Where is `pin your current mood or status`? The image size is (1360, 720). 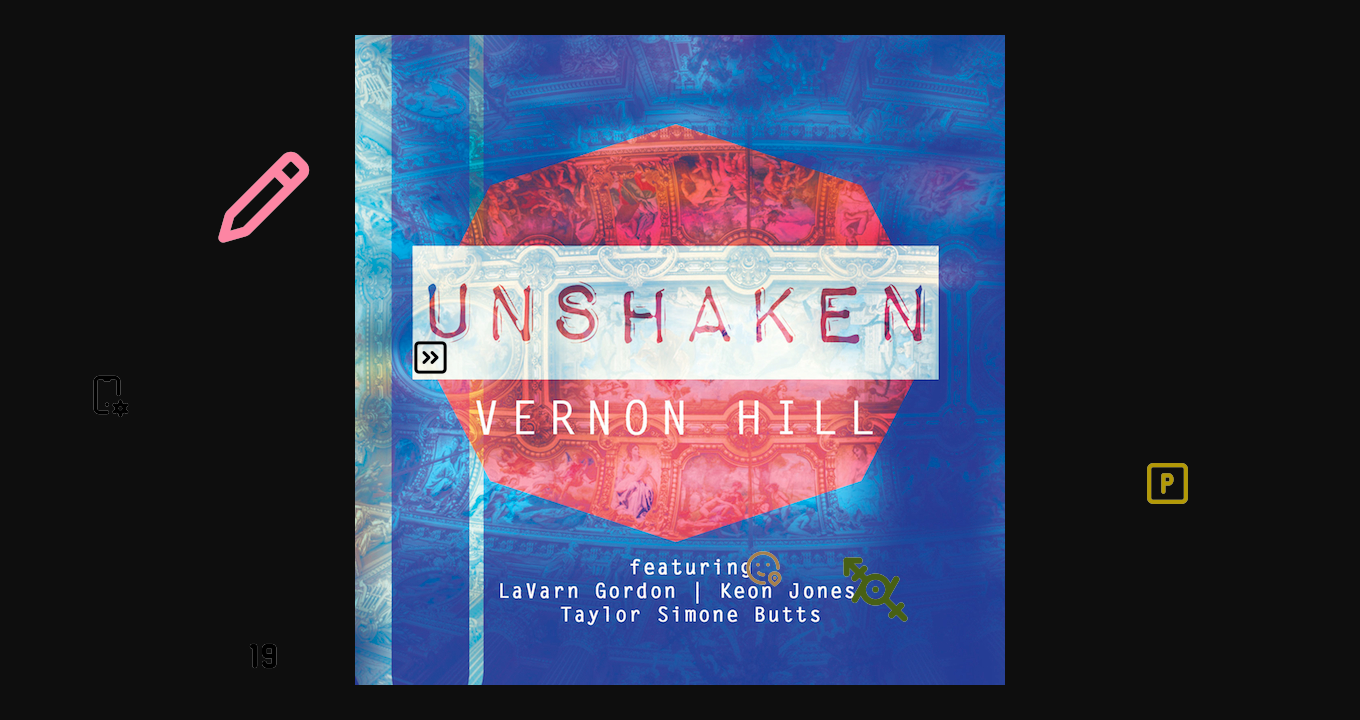 pin your current mood or status is located at coordinates (763, 568).